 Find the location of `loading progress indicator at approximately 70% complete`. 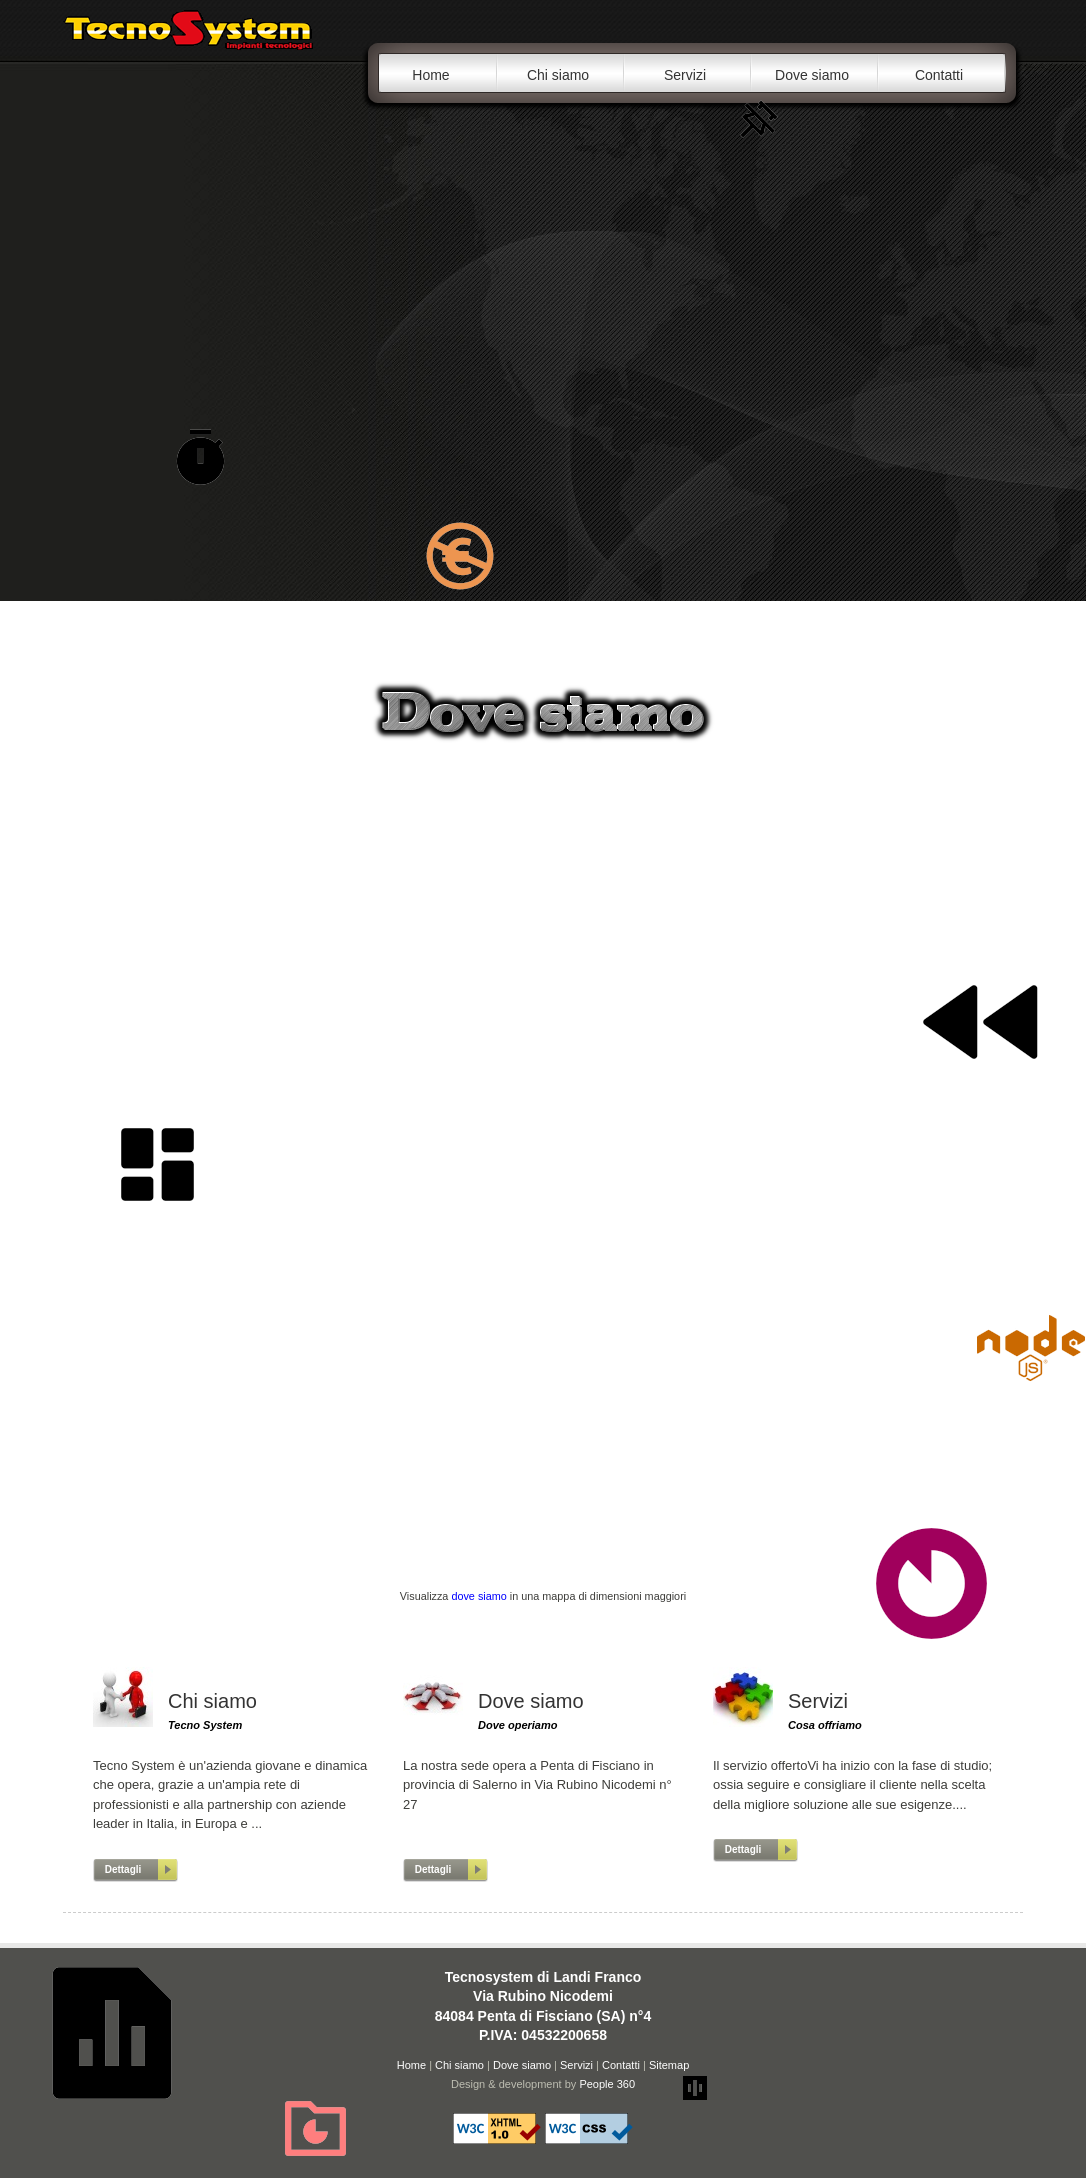

loading progress indicator at approximately 70% complete is located at coordinates (931, 1583).